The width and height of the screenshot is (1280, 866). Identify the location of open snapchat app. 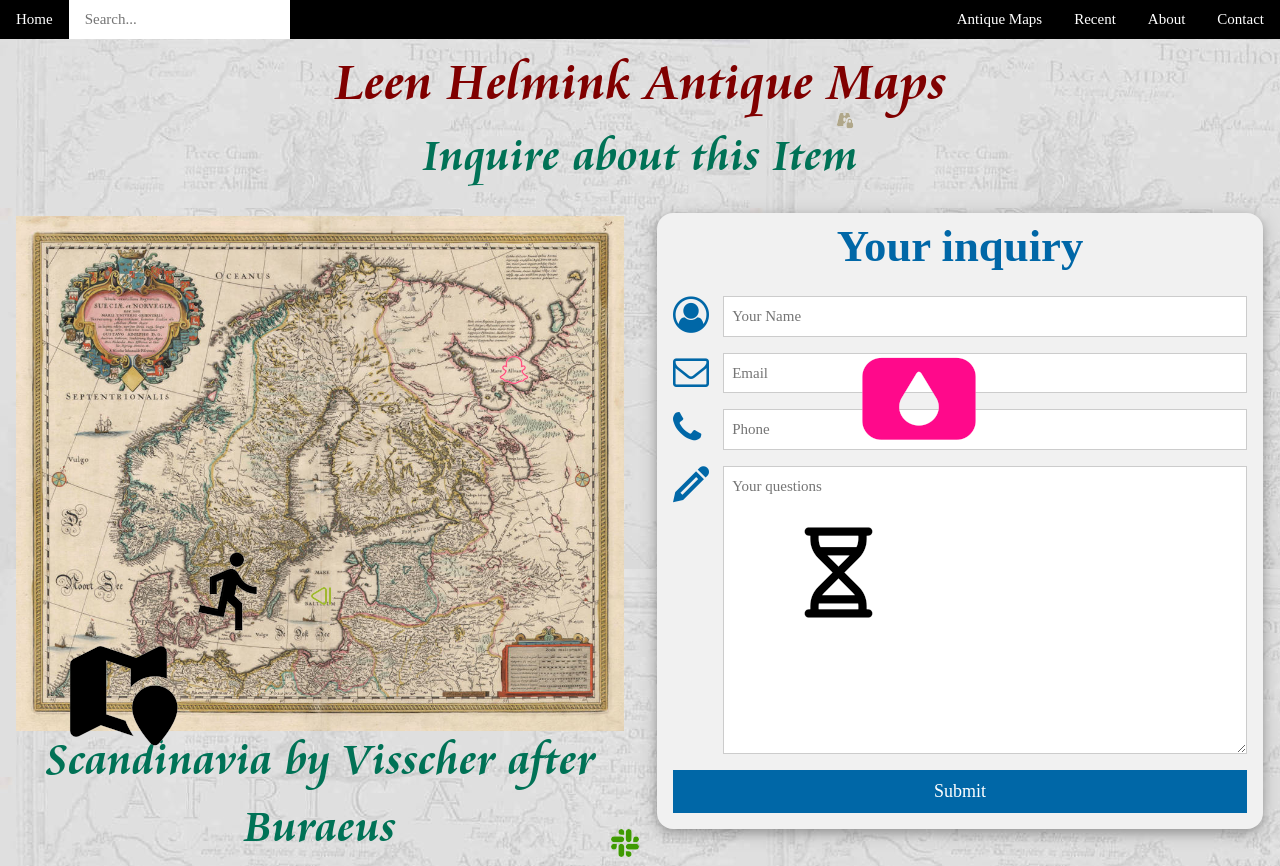
(514, 370).